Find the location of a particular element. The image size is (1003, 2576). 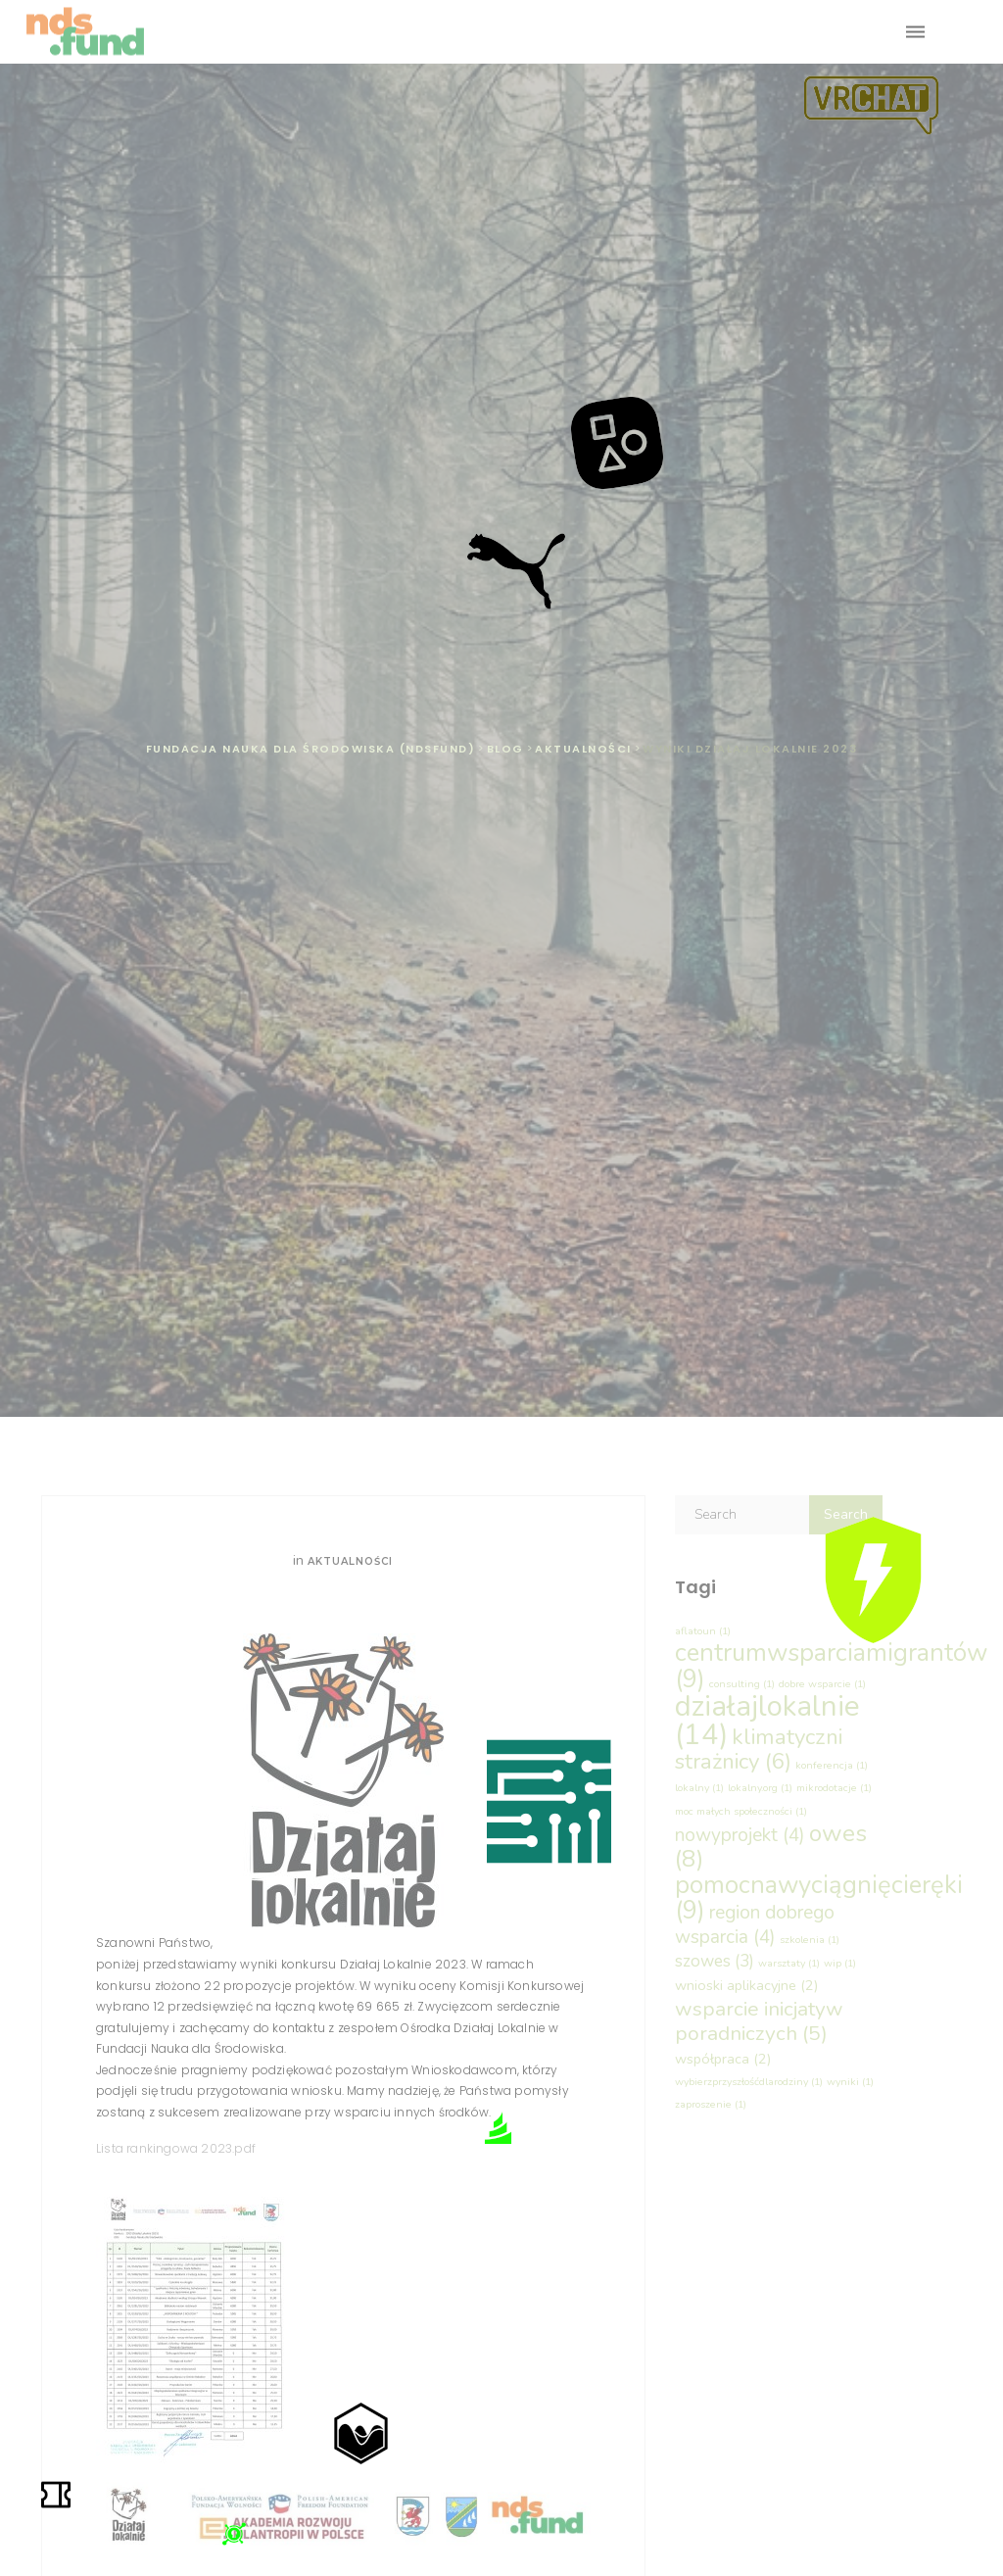

multisim circuit simulation software logo is located at coordinates (549, 1801).